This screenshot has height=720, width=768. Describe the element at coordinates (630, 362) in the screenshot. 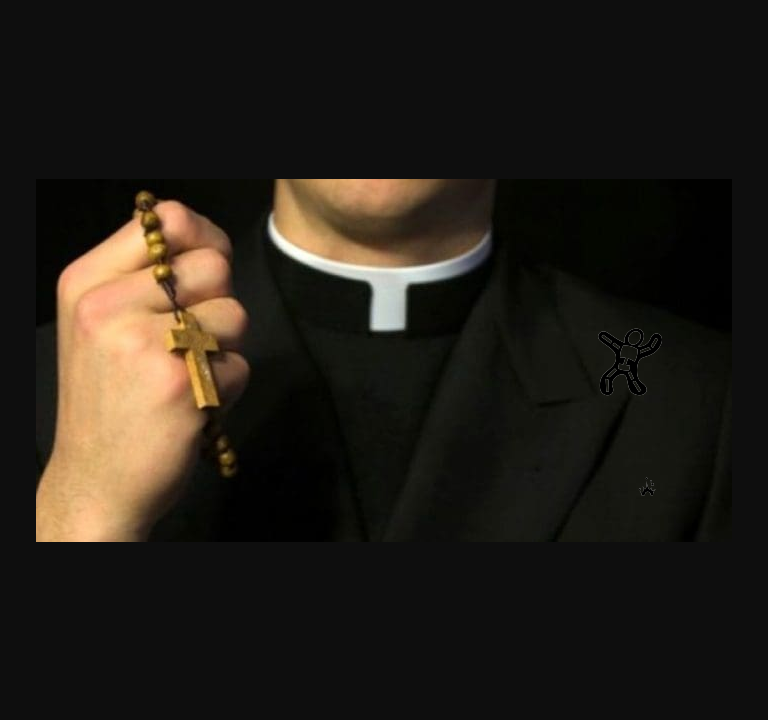

I see `view character anatomy or internal stats` at that location.